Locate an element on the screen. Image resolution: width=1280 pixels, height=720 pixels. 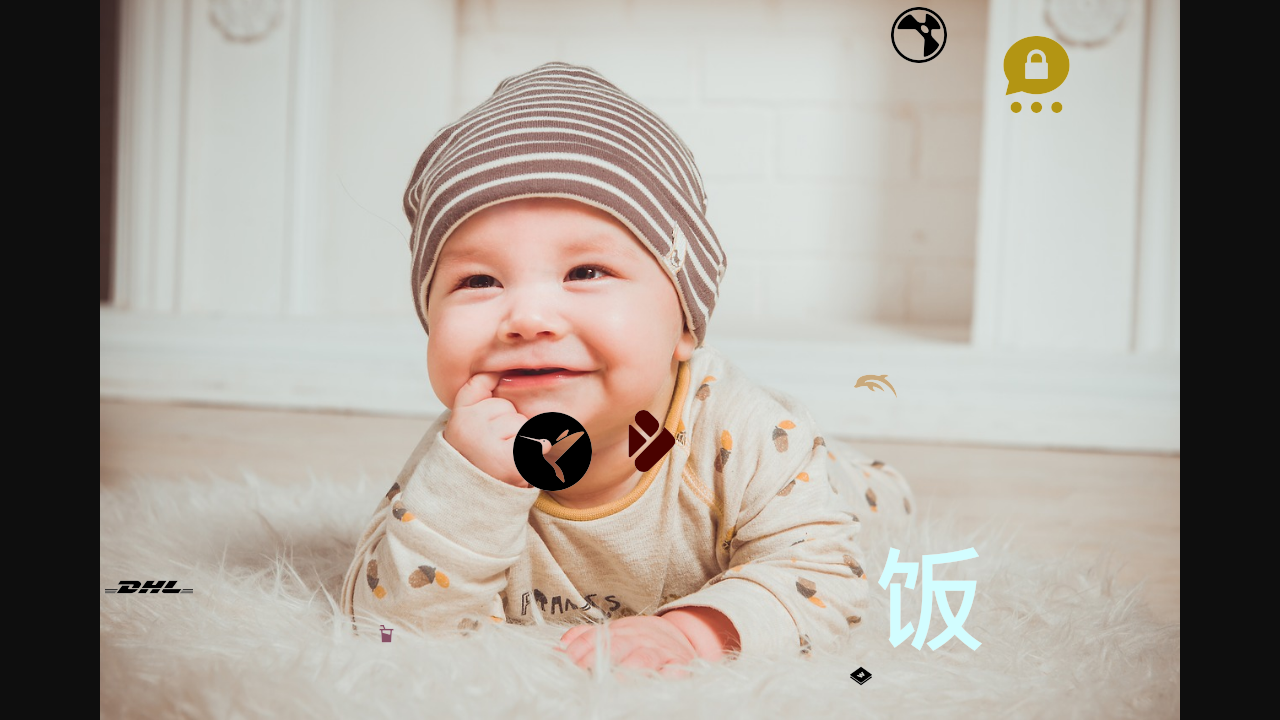
dolphin emulator logo is located at coordinates (875, 386).